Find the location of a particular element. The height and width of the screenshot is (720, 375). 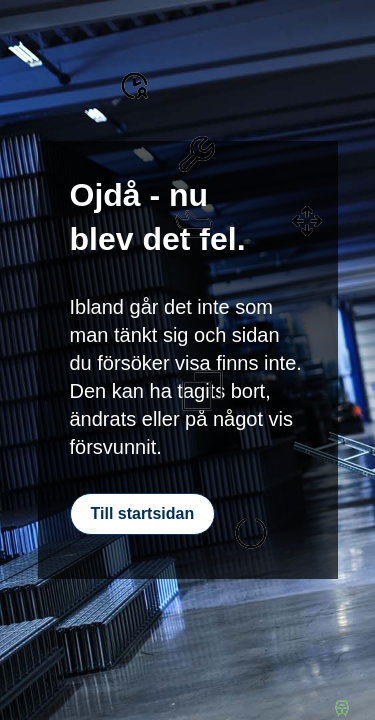

view user's time or activity history is located at coordinates (134, 85).